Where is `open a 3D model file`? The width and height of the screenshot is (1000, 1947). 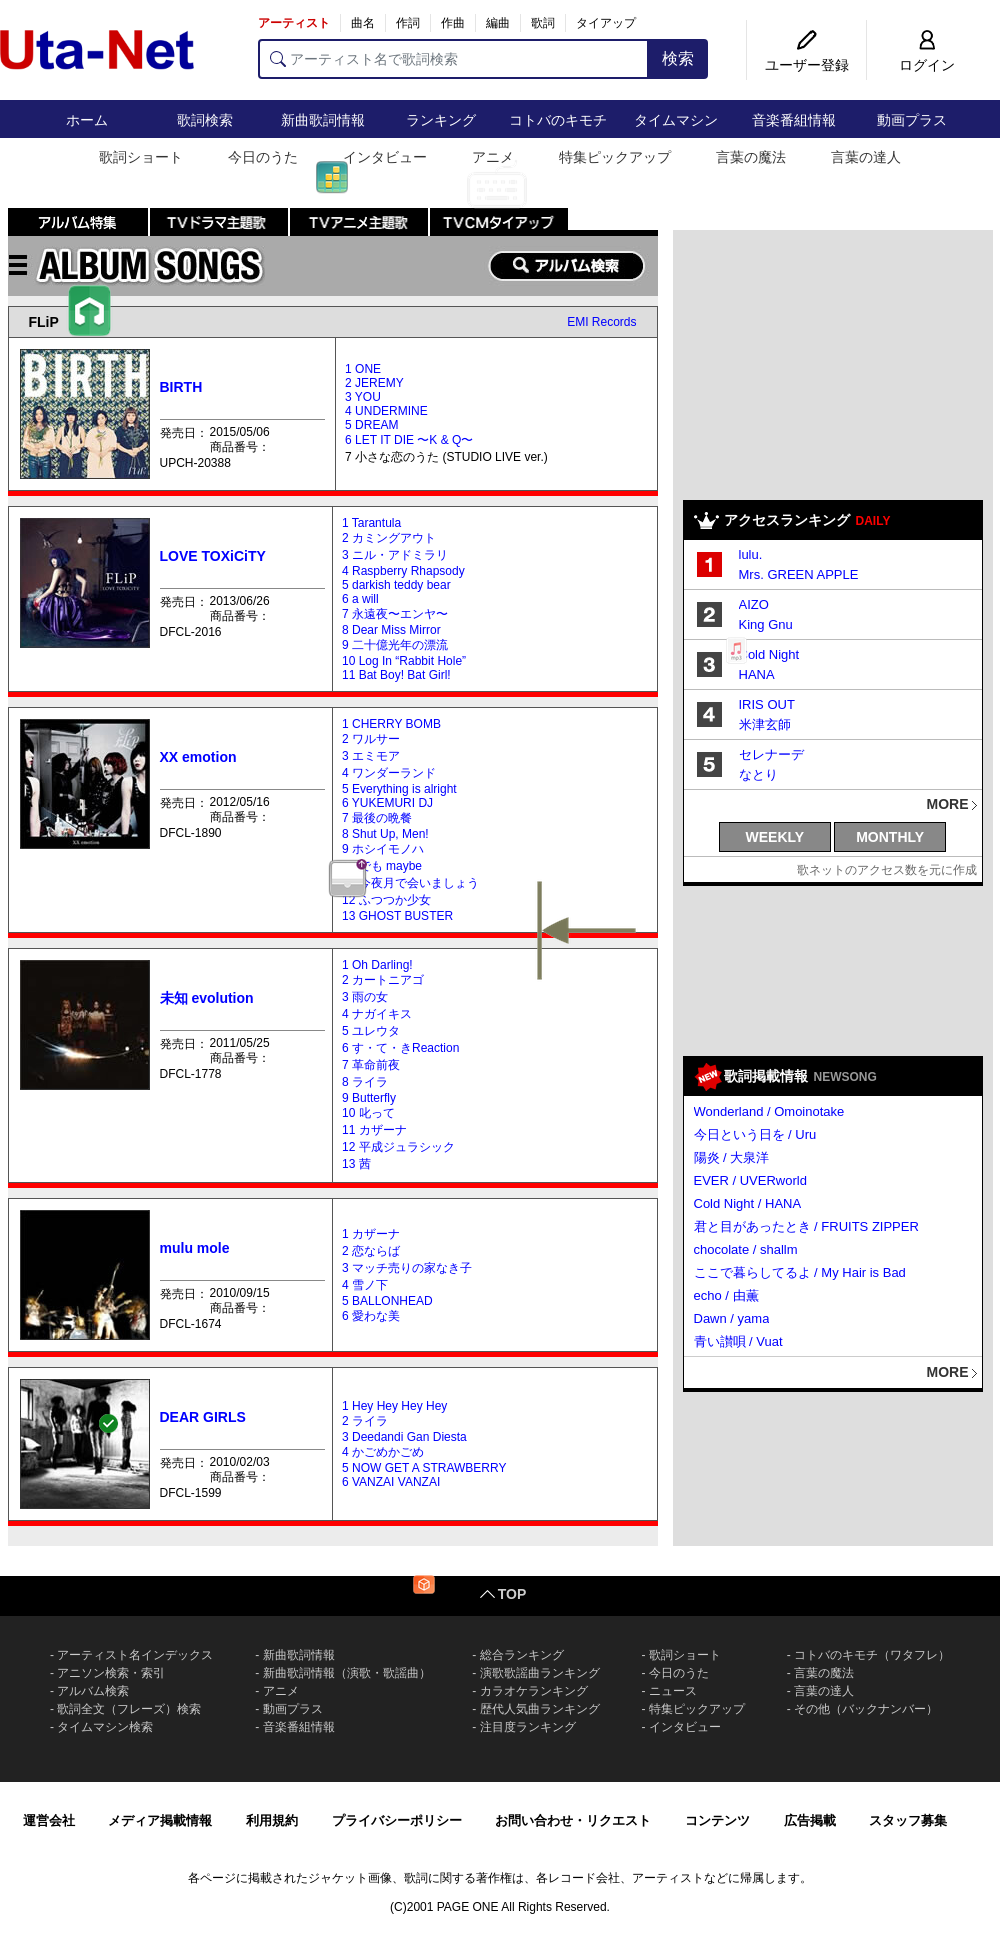 open a 3D model file is located at coordinates (424, 1584).